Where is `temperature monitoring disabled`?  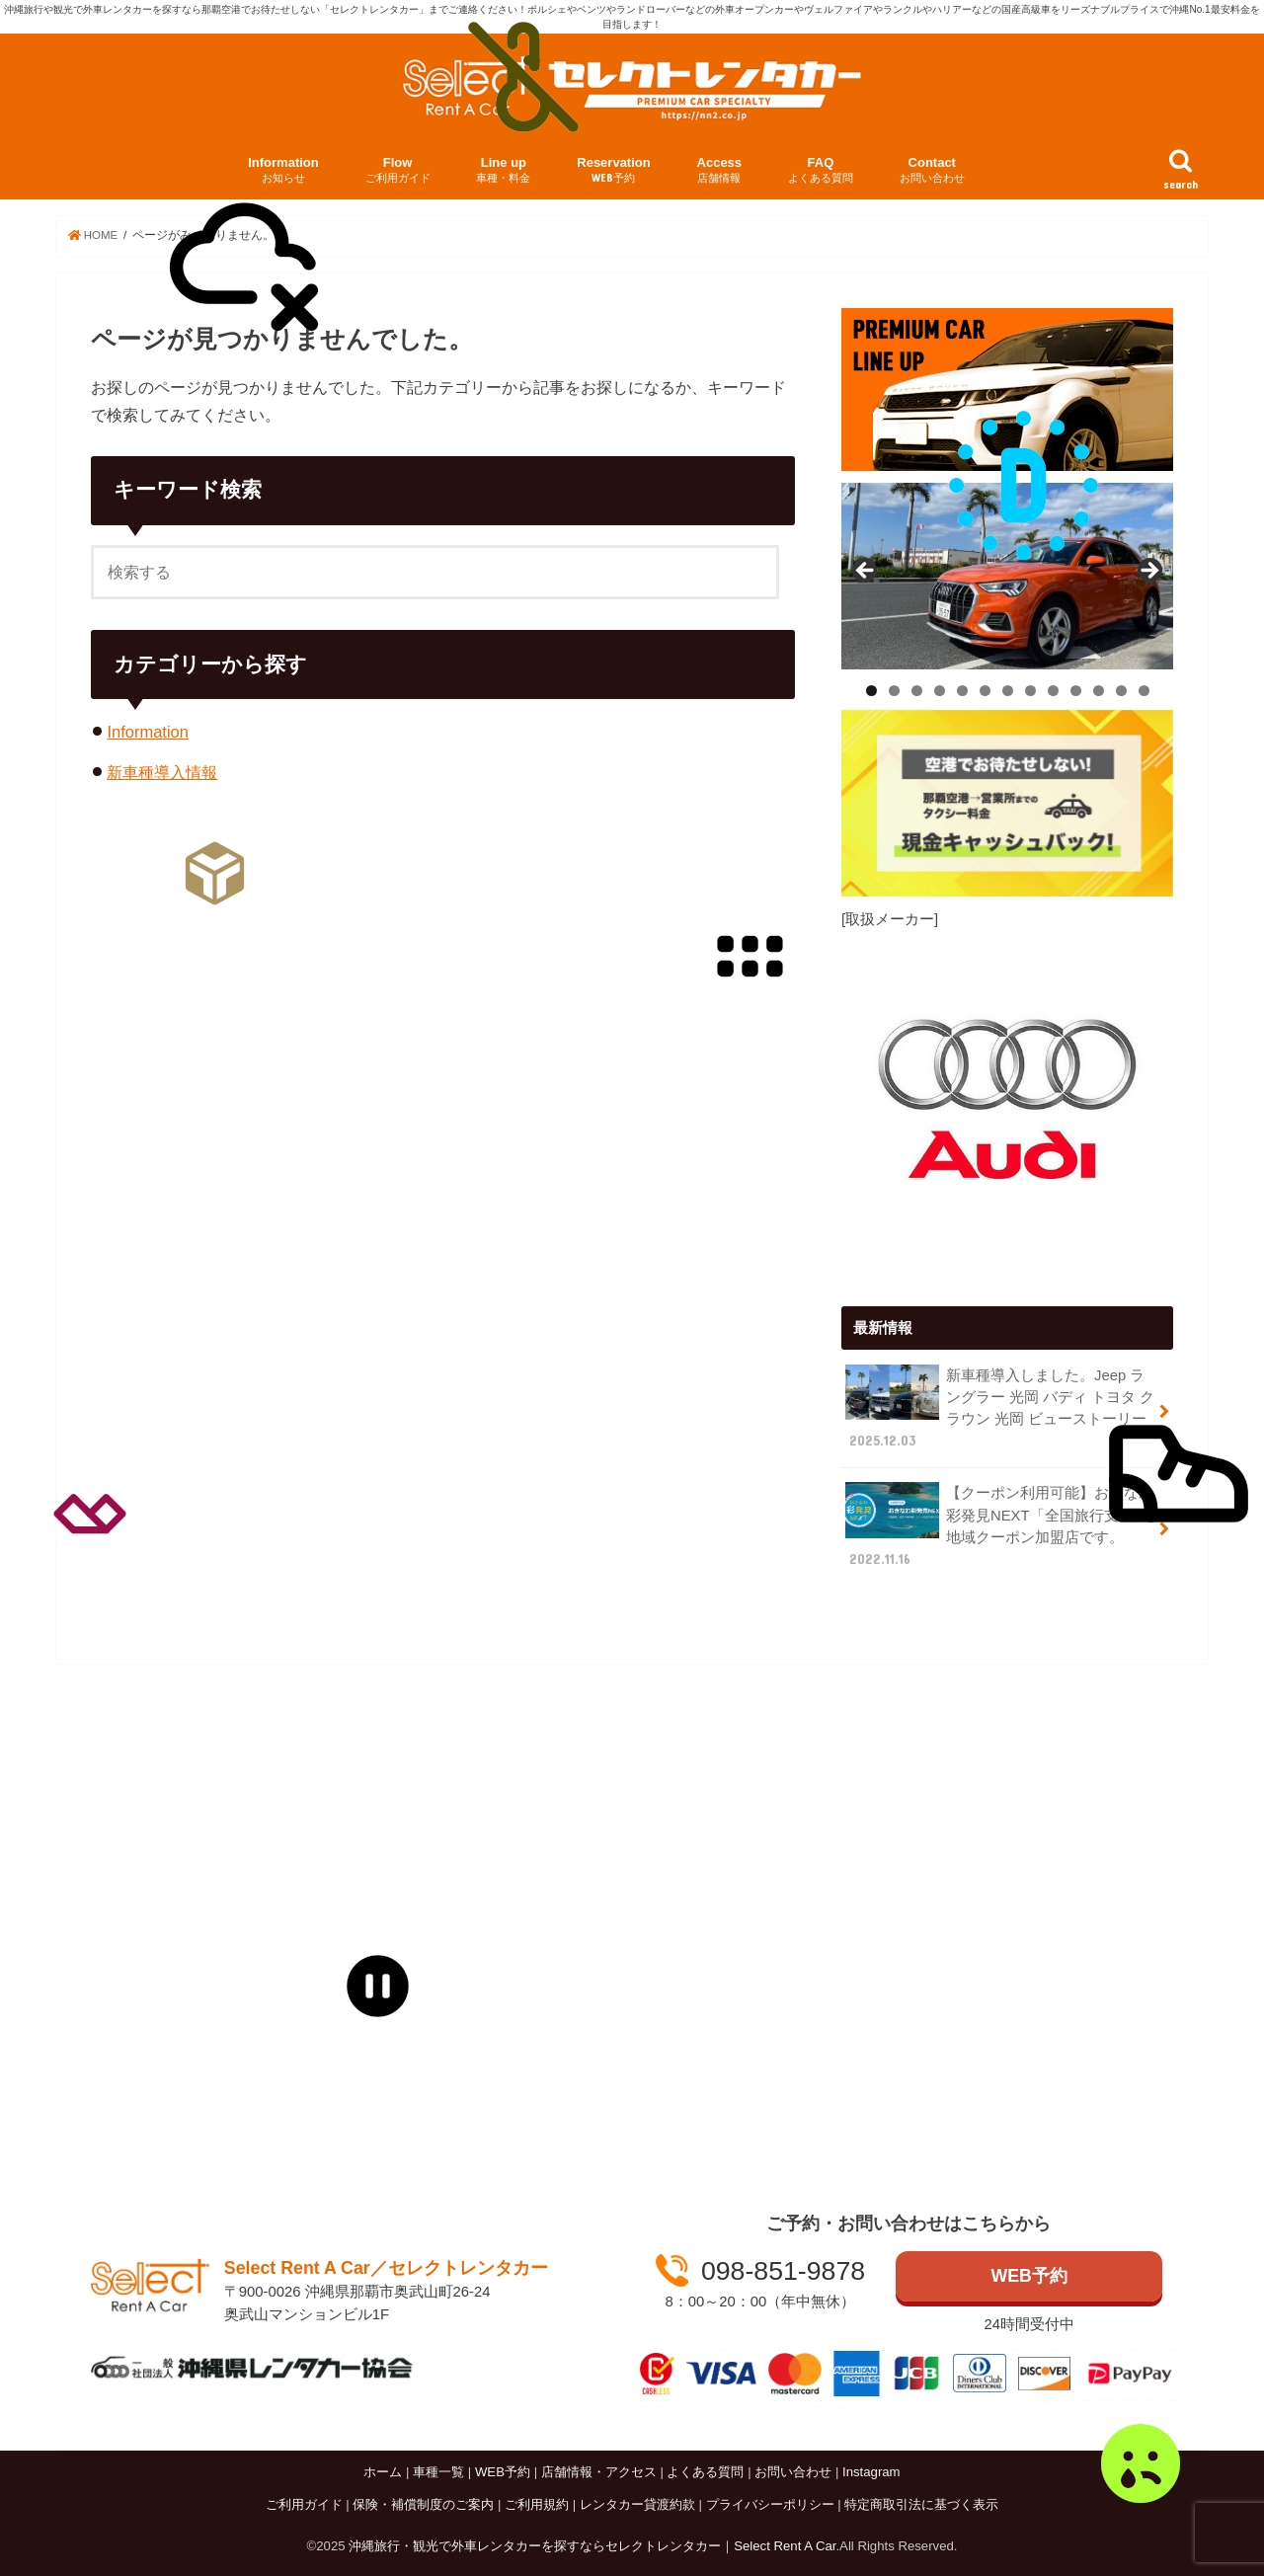
temperature monitoring disabled is located at coordinates (523, 77).